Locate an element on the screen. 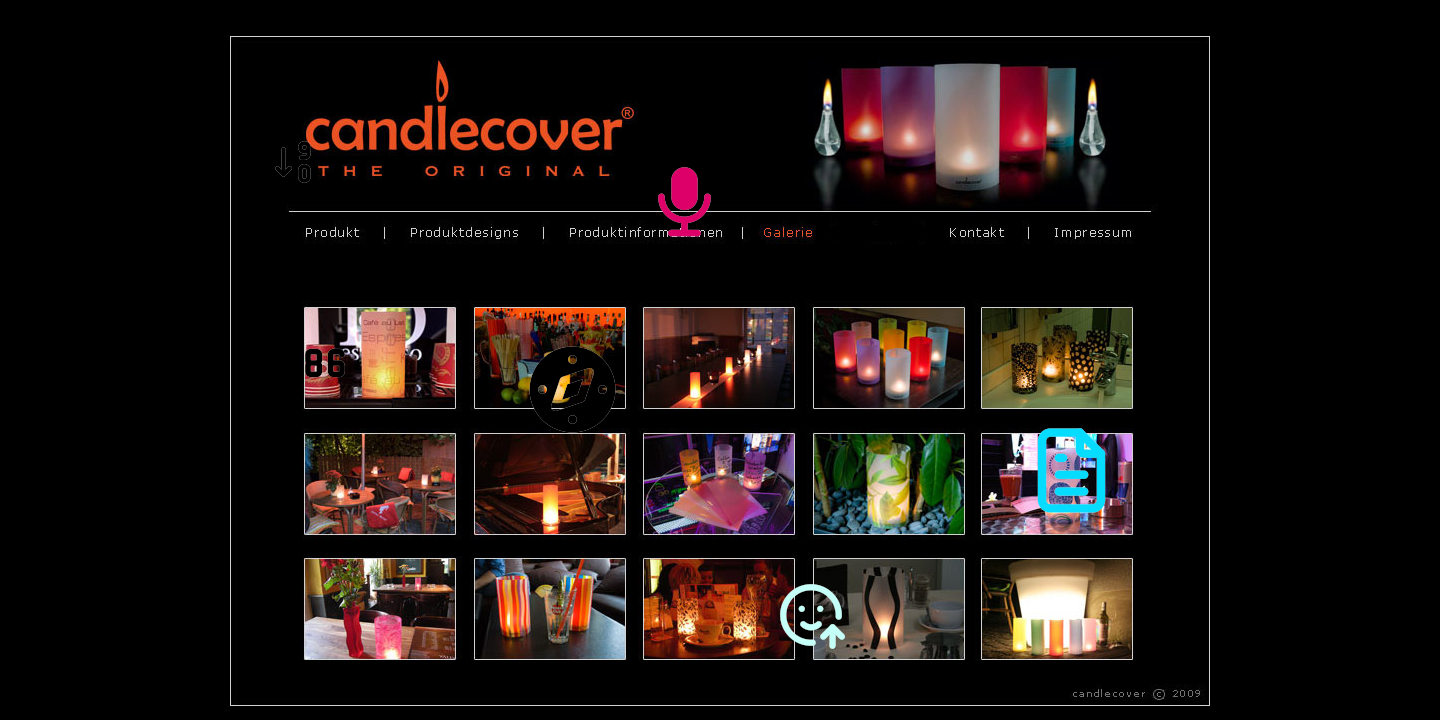  access navigation or directions is located at coordinates (572, 389).